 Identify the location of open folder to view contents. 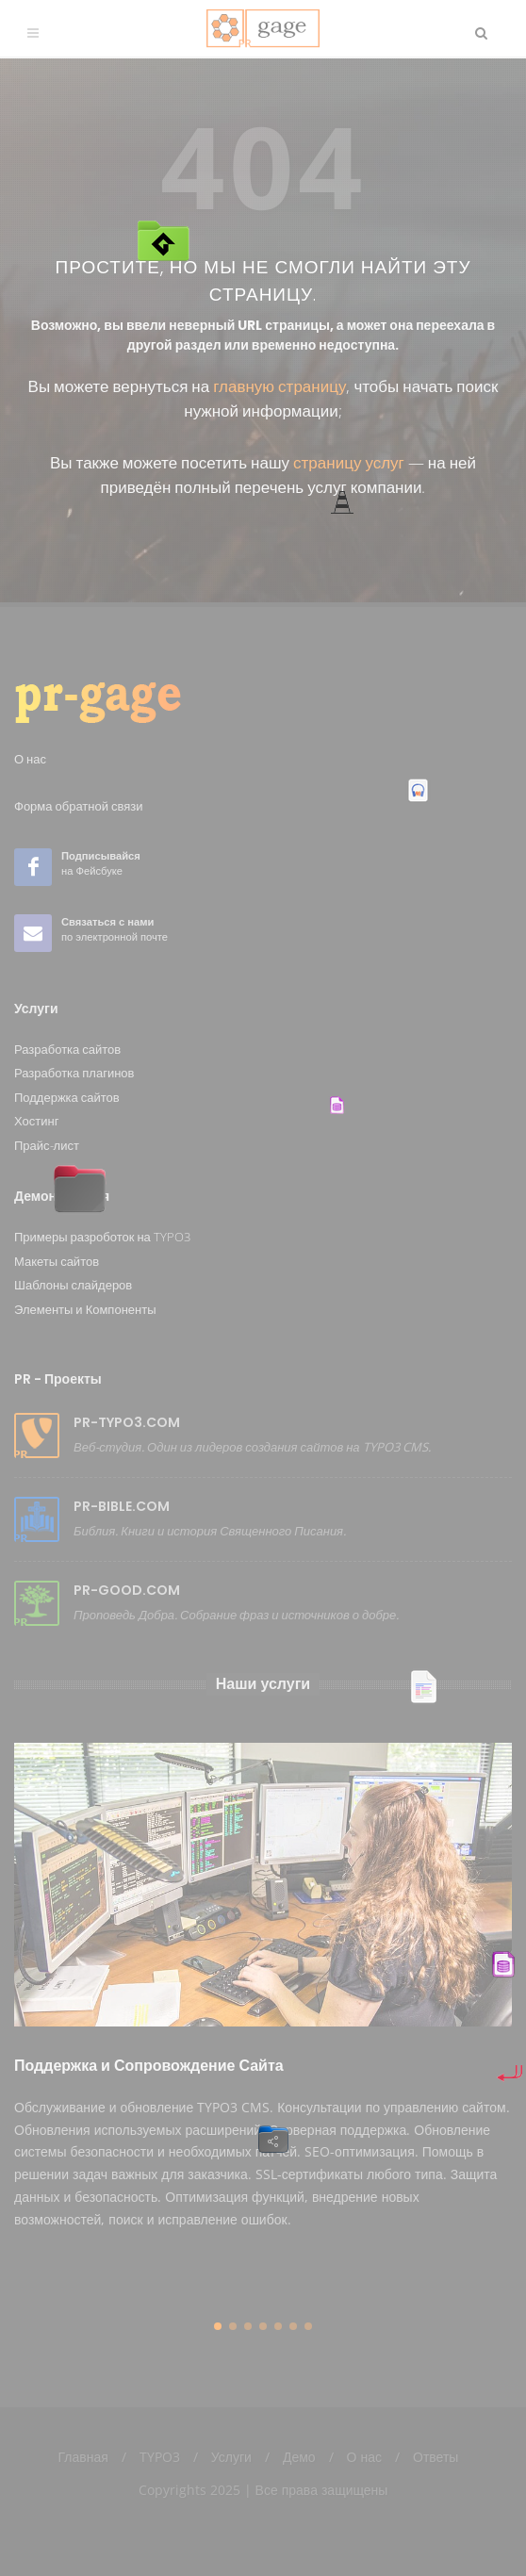
(79, 1189).